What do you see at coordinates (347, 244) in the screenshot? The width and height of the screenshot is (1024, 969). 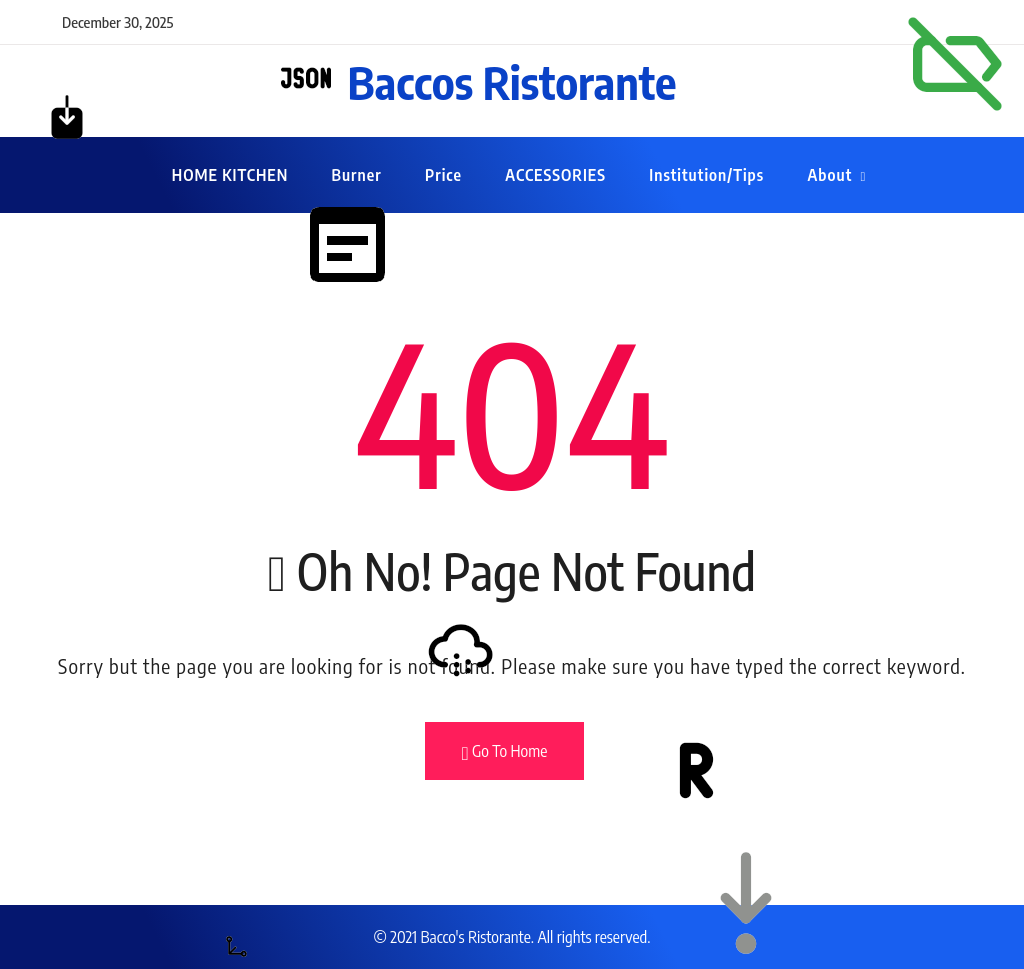 I see `open text editor or document composer` at bounding box center [347, 244].